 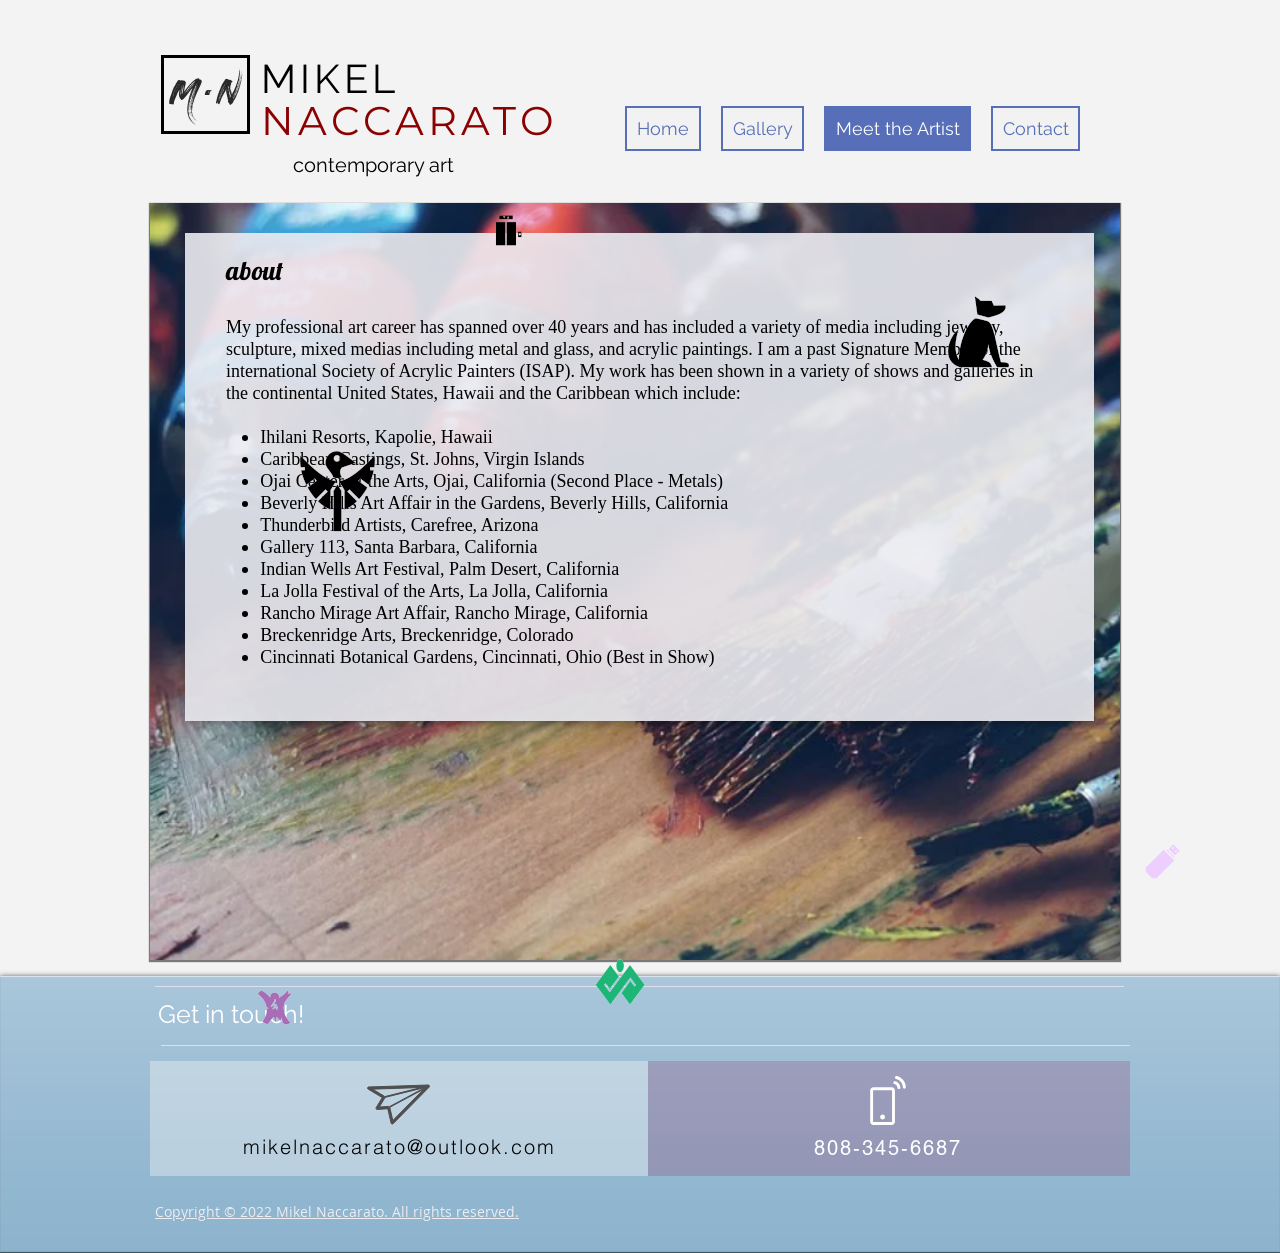 I want to click on select animal hide material or resource, so click(x=274, y=1007).